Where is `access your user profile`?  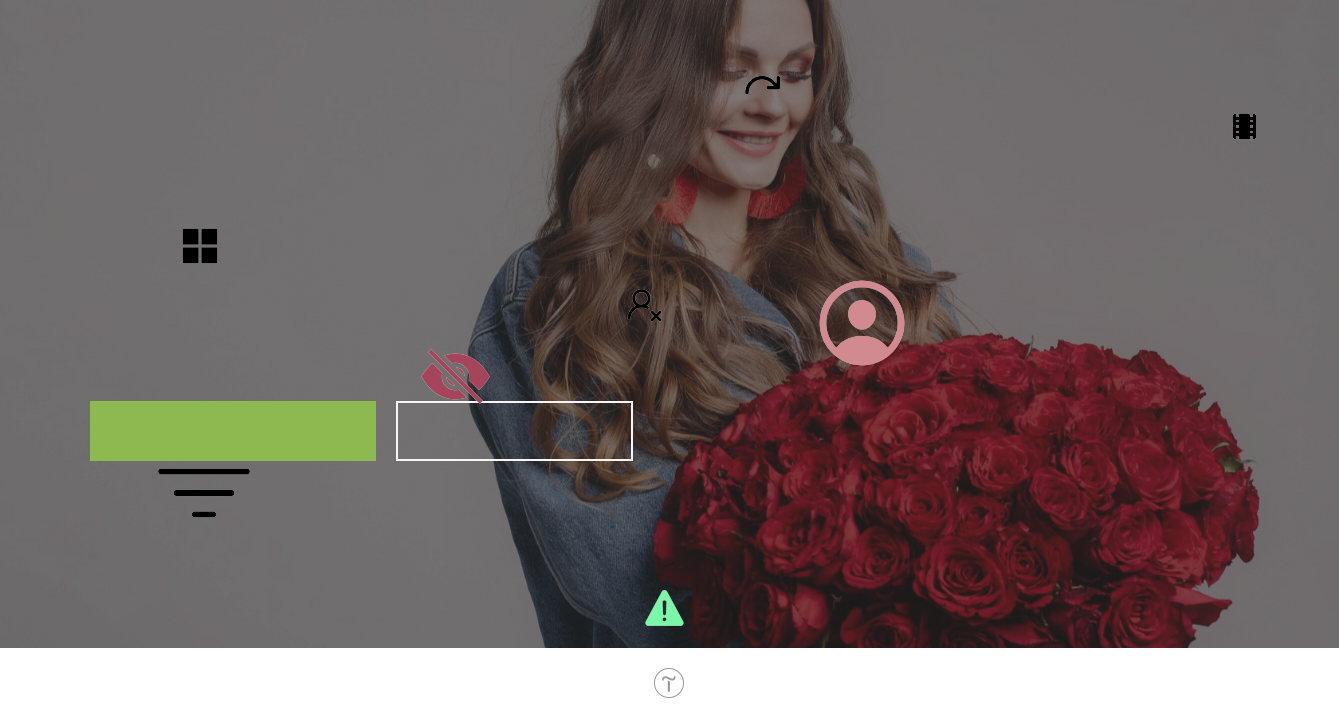 access your user profile is located at coordinates (862, 323).